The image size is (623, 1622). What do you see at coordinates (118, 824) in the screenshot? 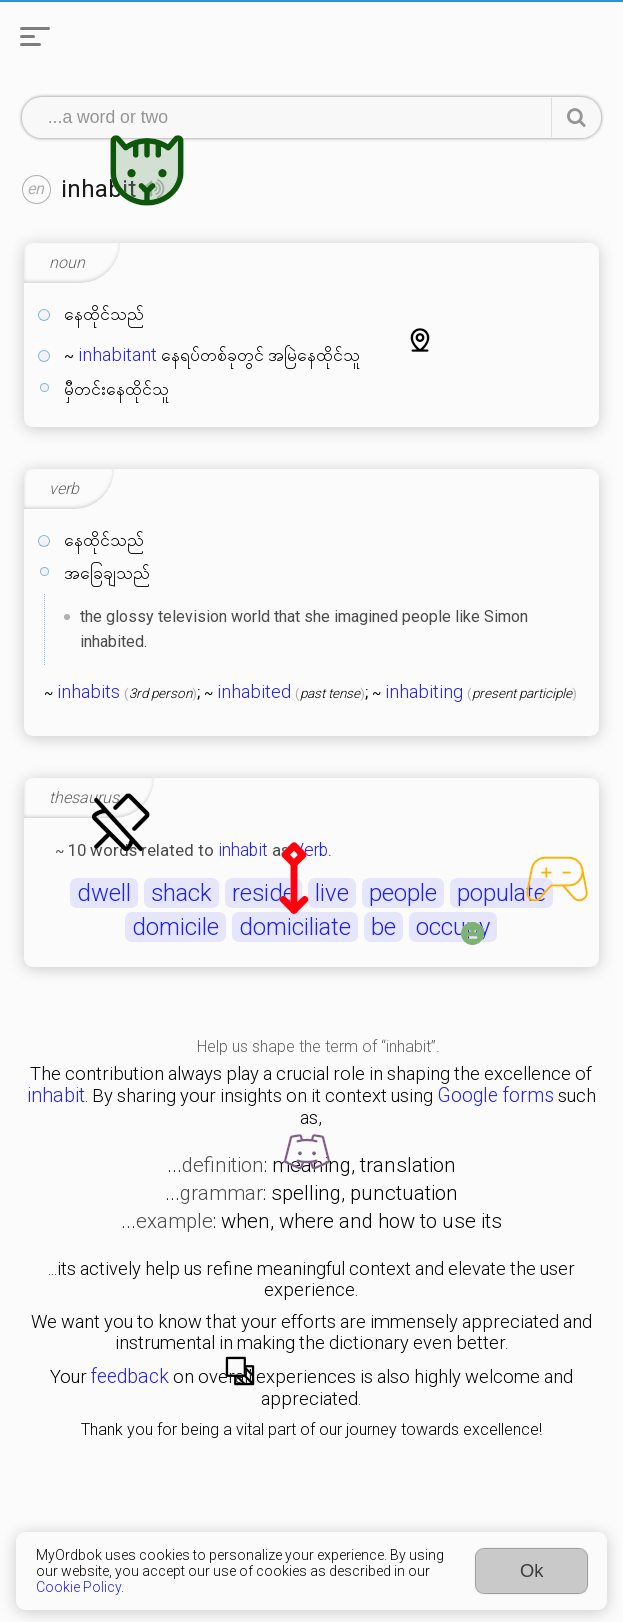
I see `unpin an item from its current position` at bounding box center [118, 824].